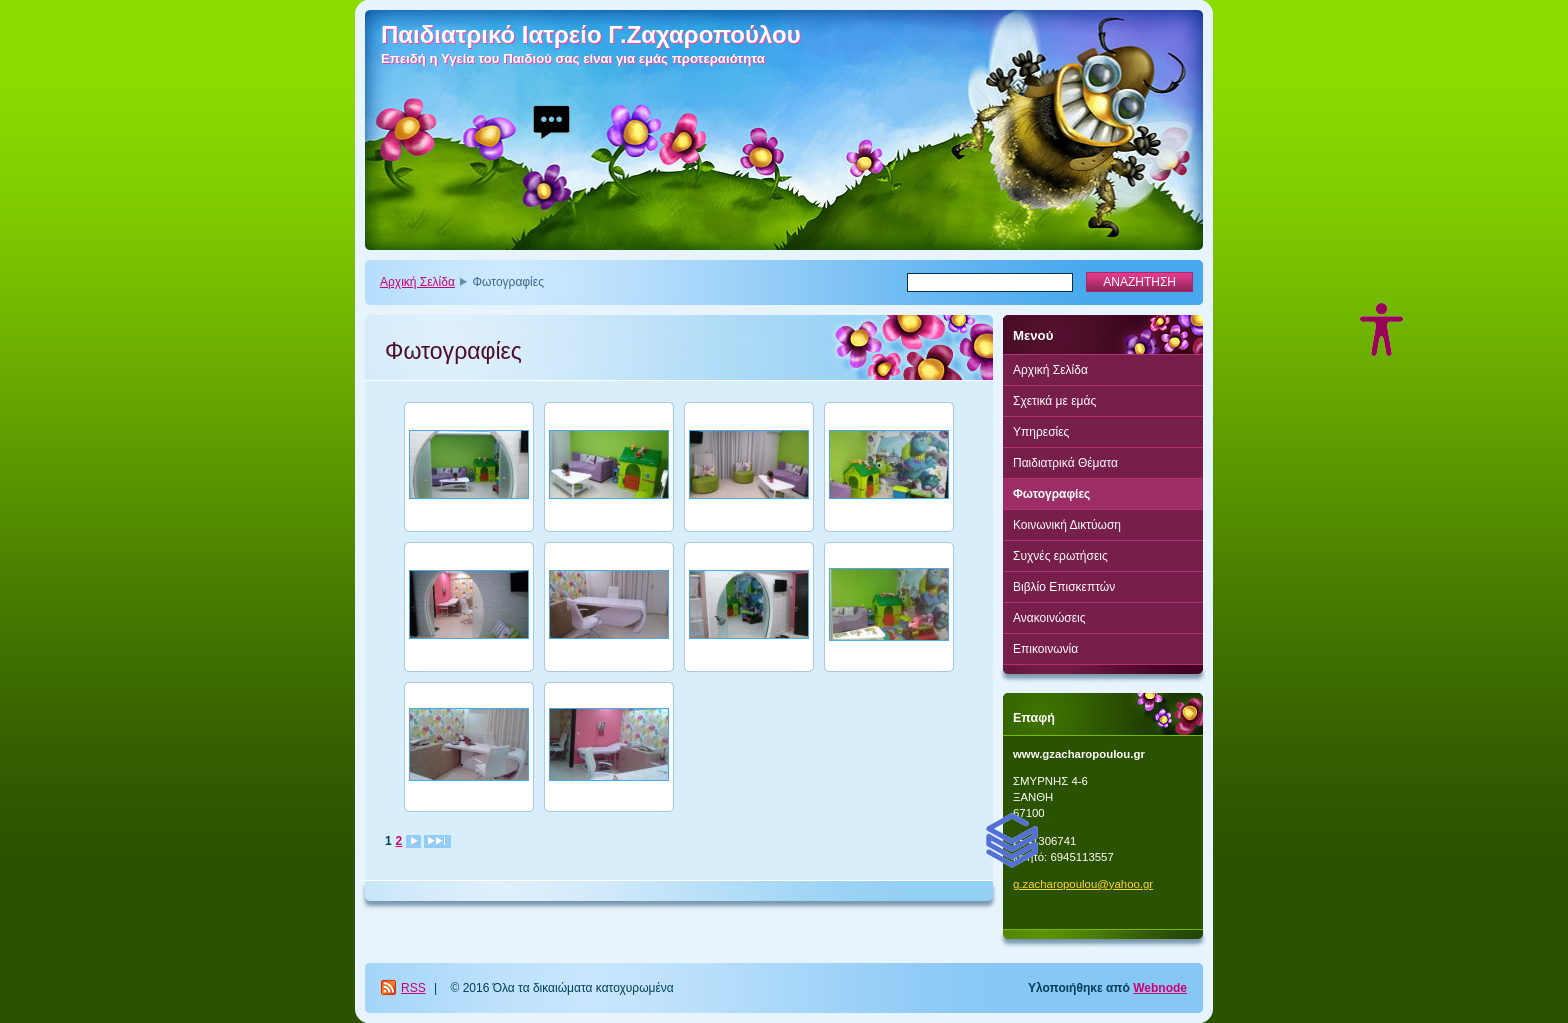 Image resolution: width=1568 pixels, height=1023 pixels. What do you see at coordinates (1381, 329) in the screenshot?
I see `access accessibility settings` at bounding box center [1381, 329].